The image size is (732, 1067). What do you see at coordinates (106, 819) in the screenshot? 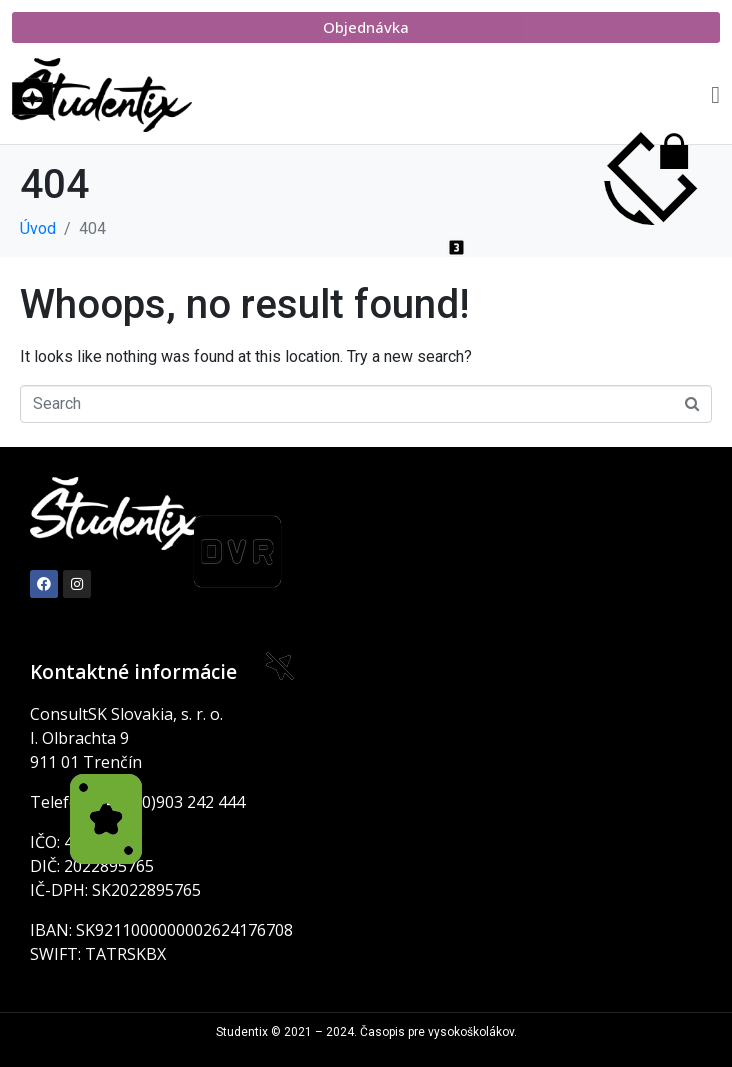
I see `view starred or favorite playing cards` at bounding box center [106, 819].